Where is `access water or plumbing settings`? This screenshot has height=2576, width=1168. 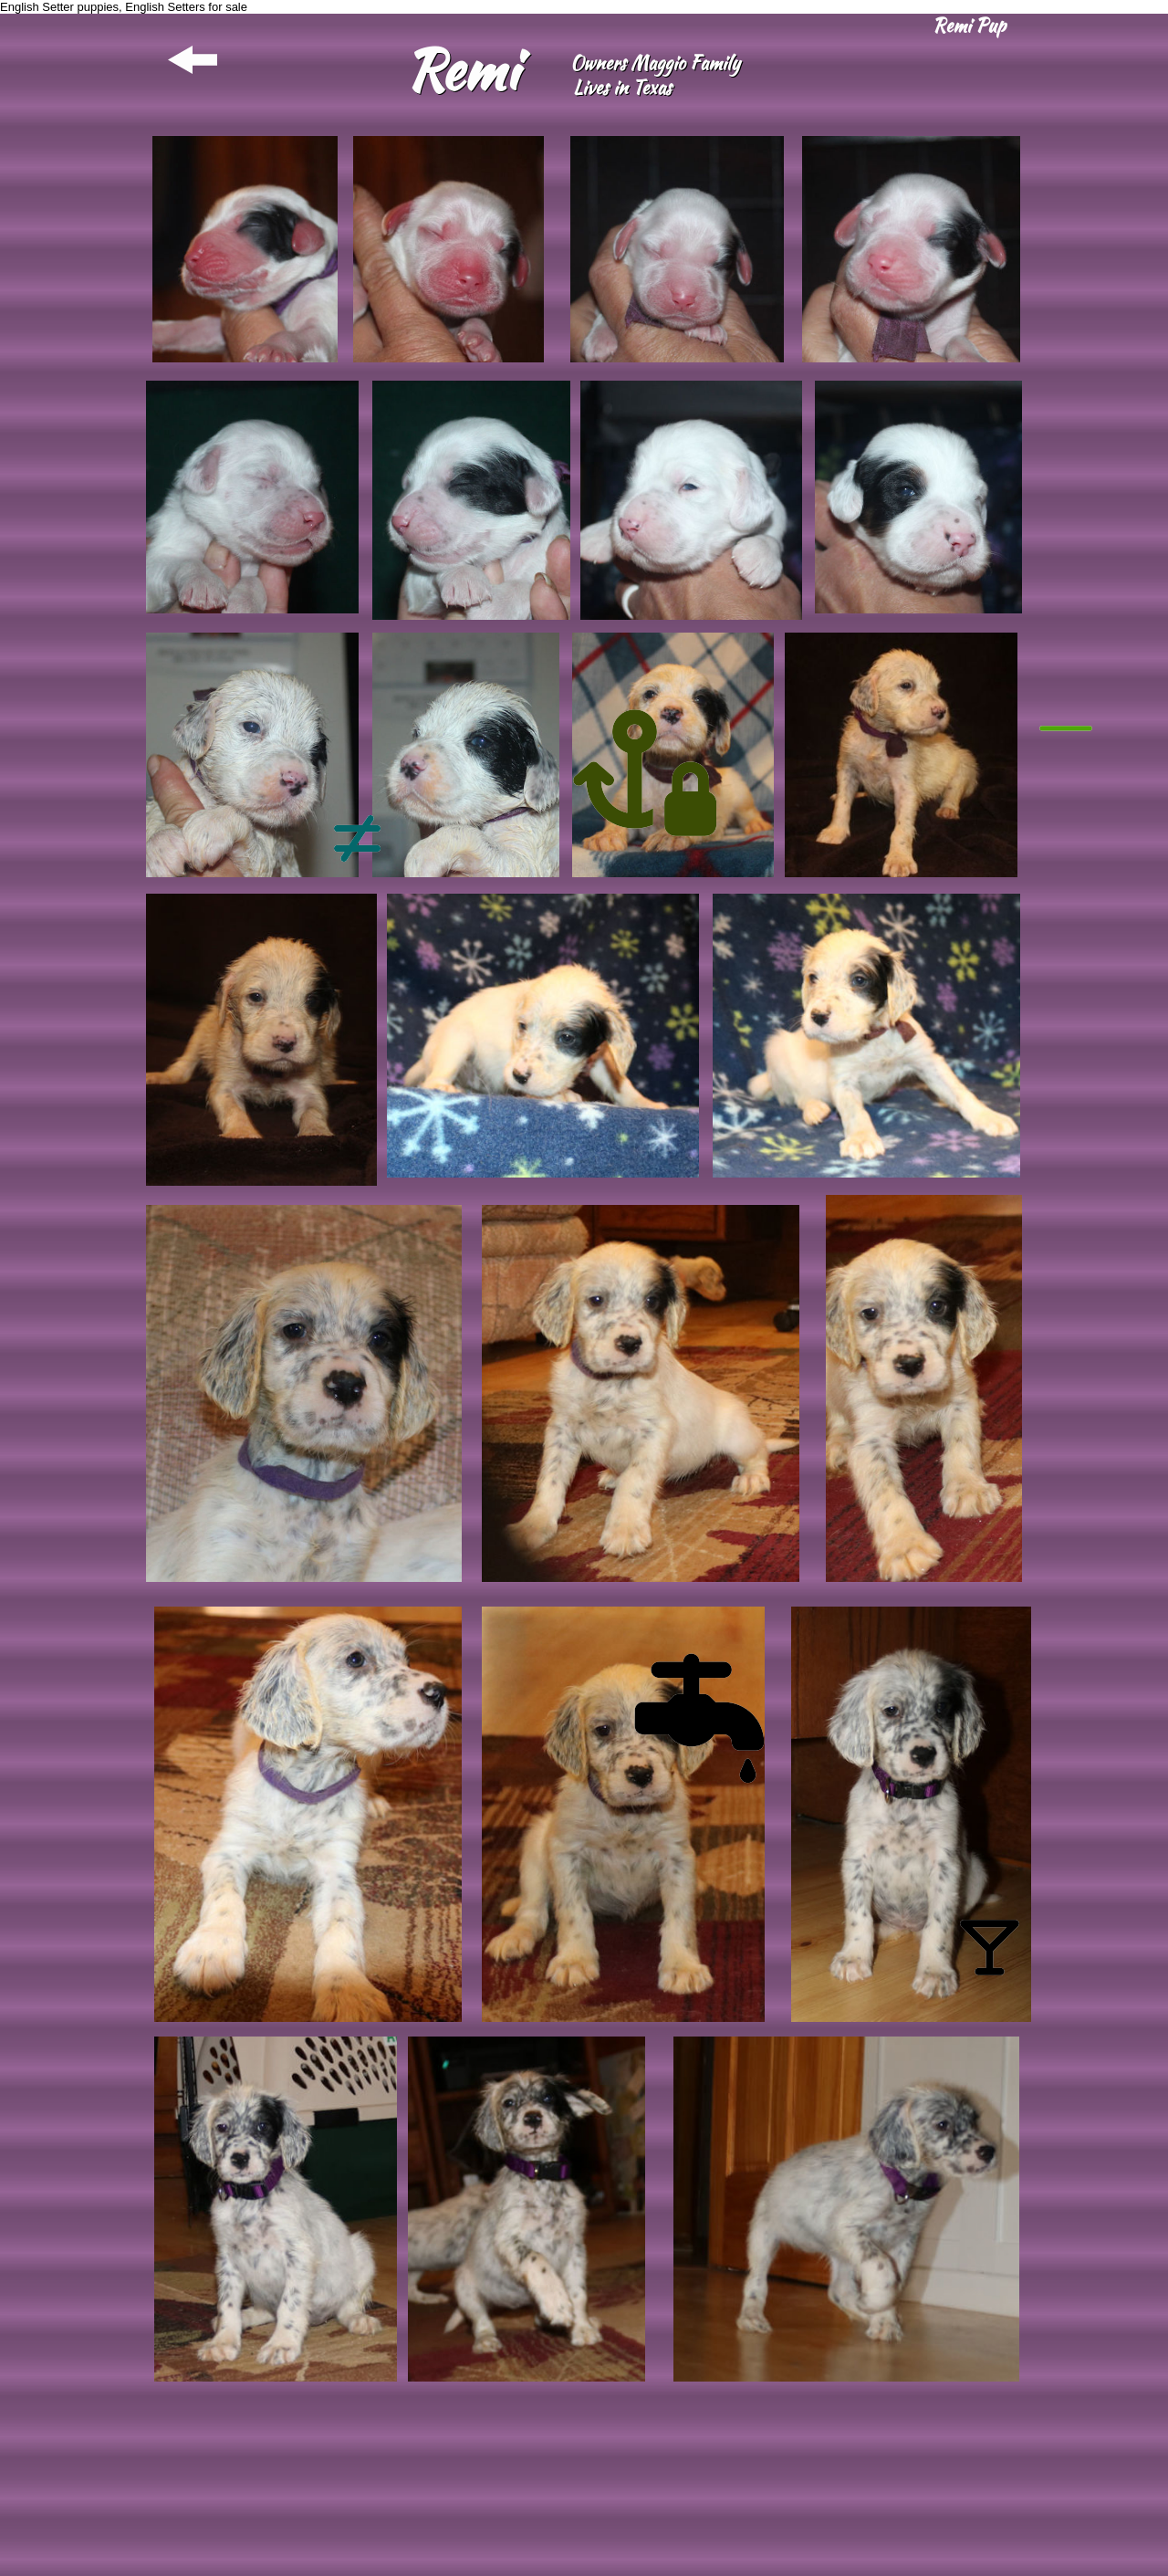 access water or plumbing settings is located at coordinates (699, 1710).